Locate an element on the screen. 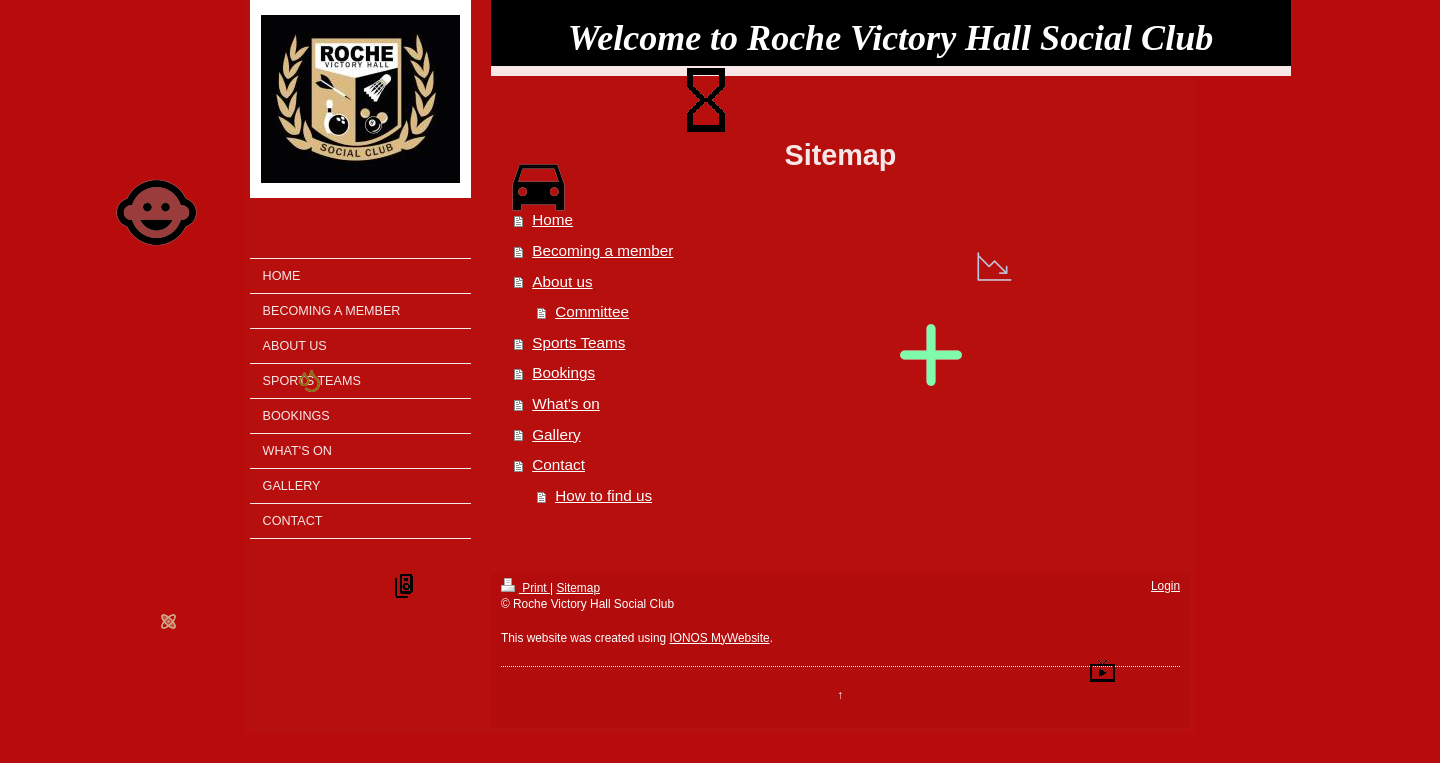  watch live television or streaming content is located at coordinates (1102, 670).